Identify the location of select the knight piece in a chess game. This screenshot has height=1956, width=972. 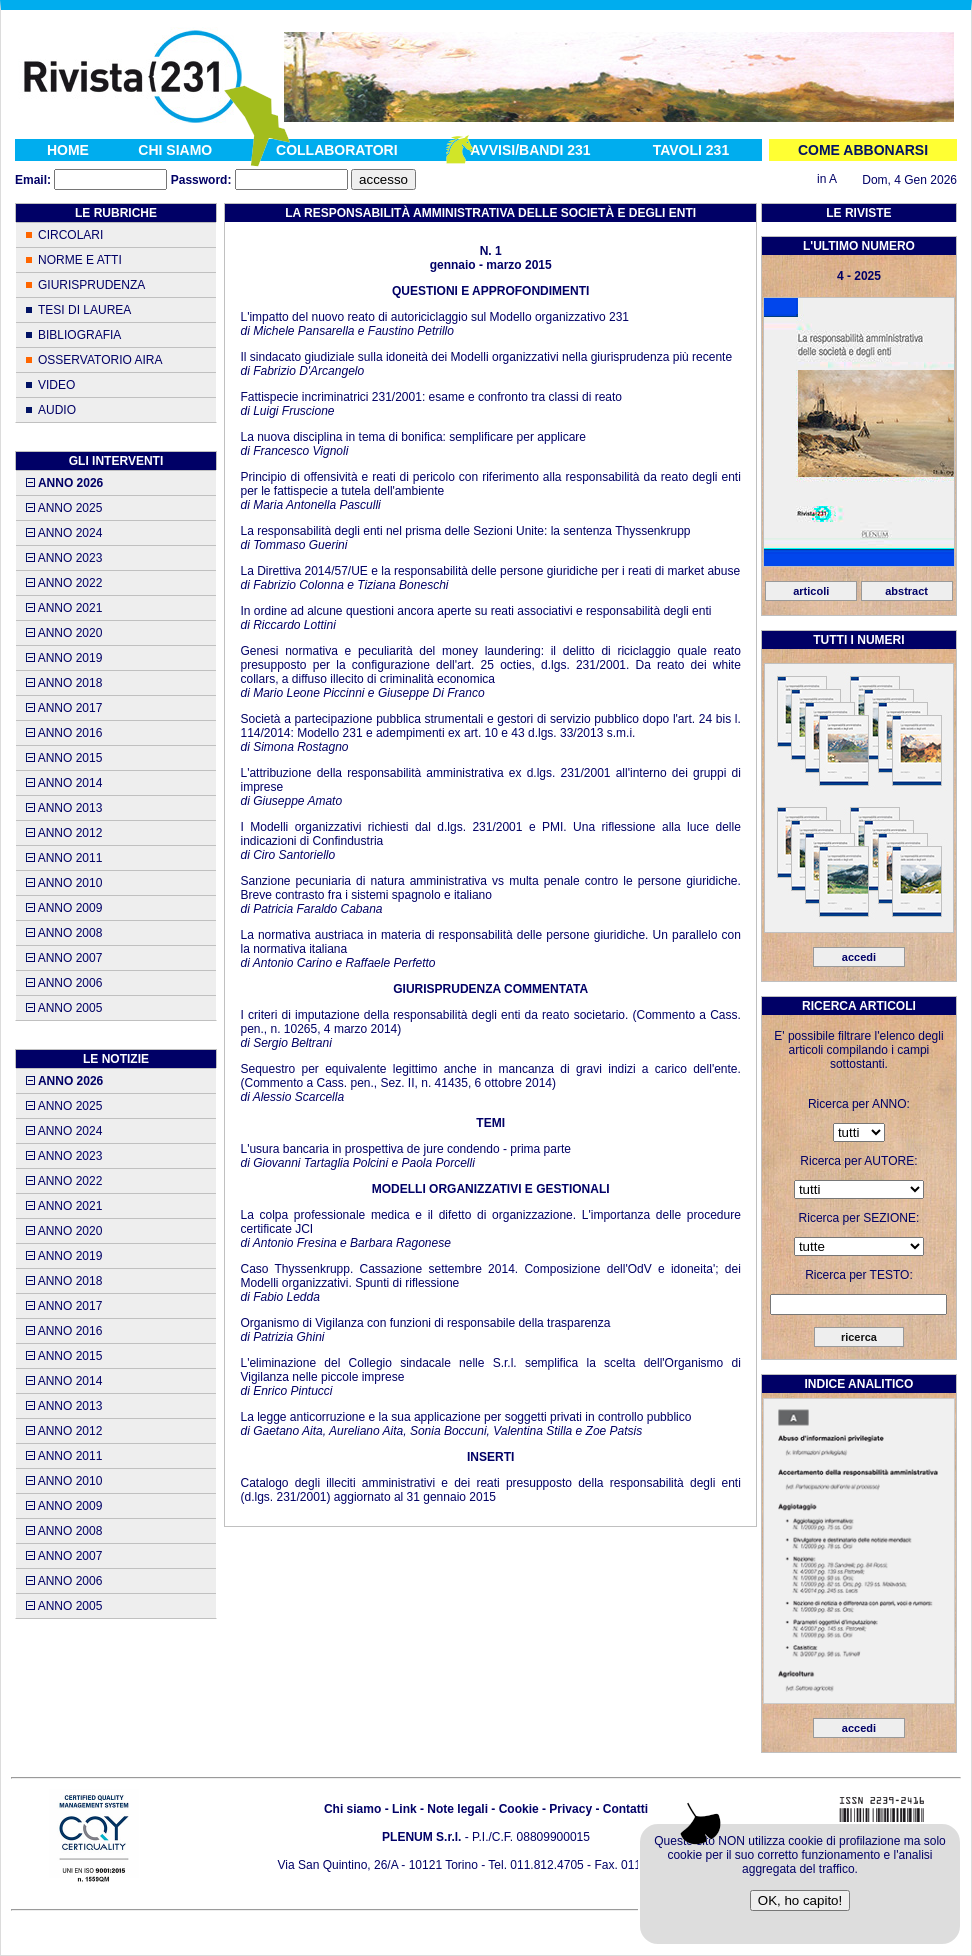
(460, 149).